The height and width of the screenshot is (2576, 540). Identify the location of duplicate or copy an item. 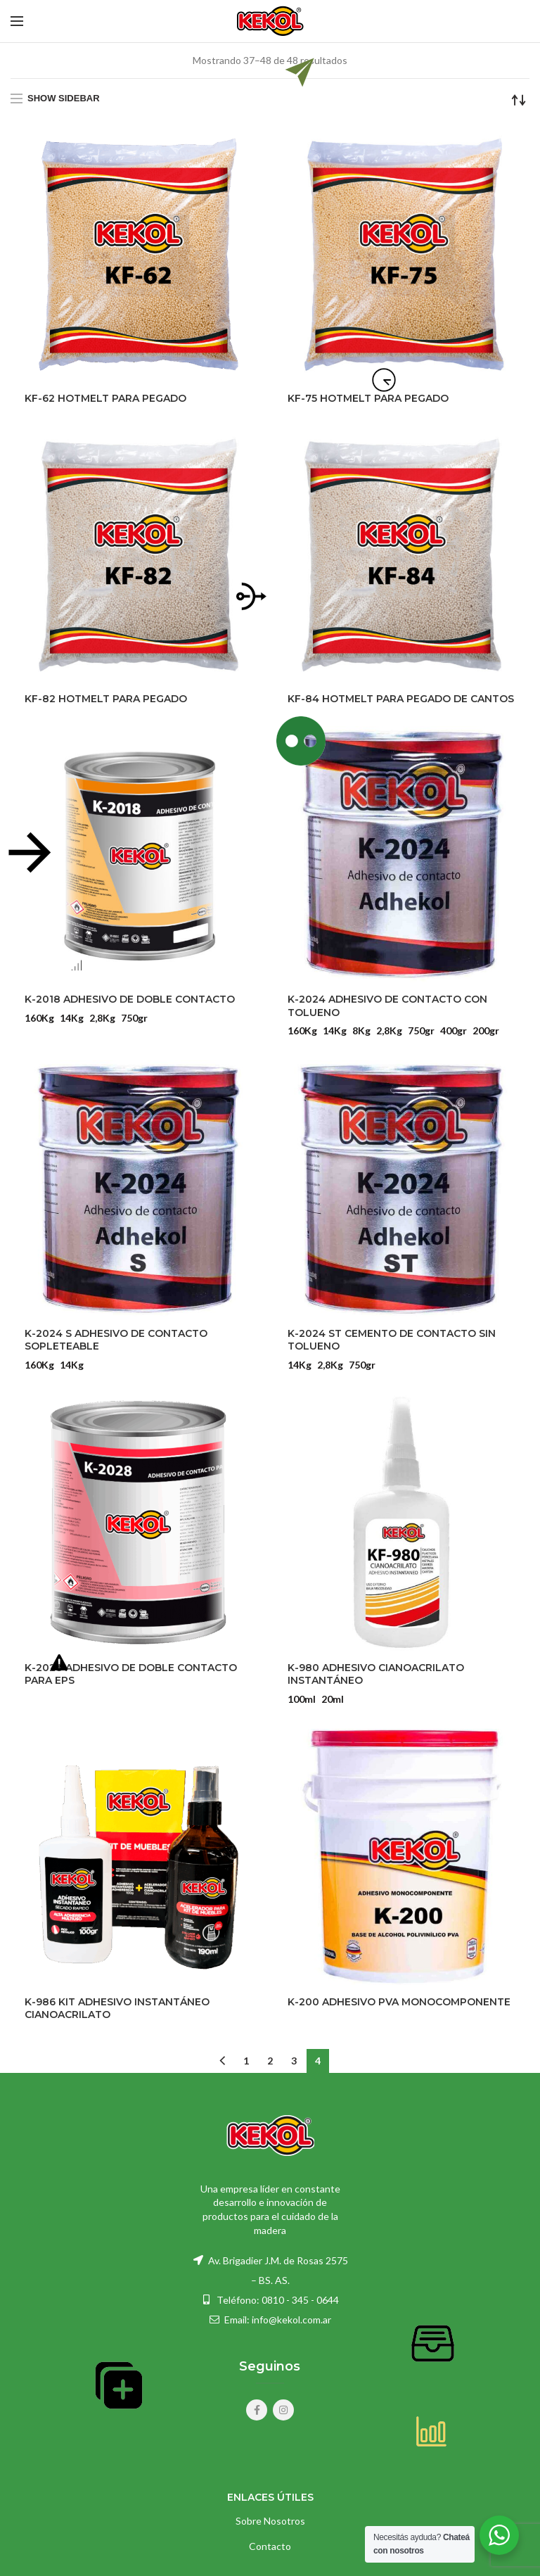
(119, 2385).